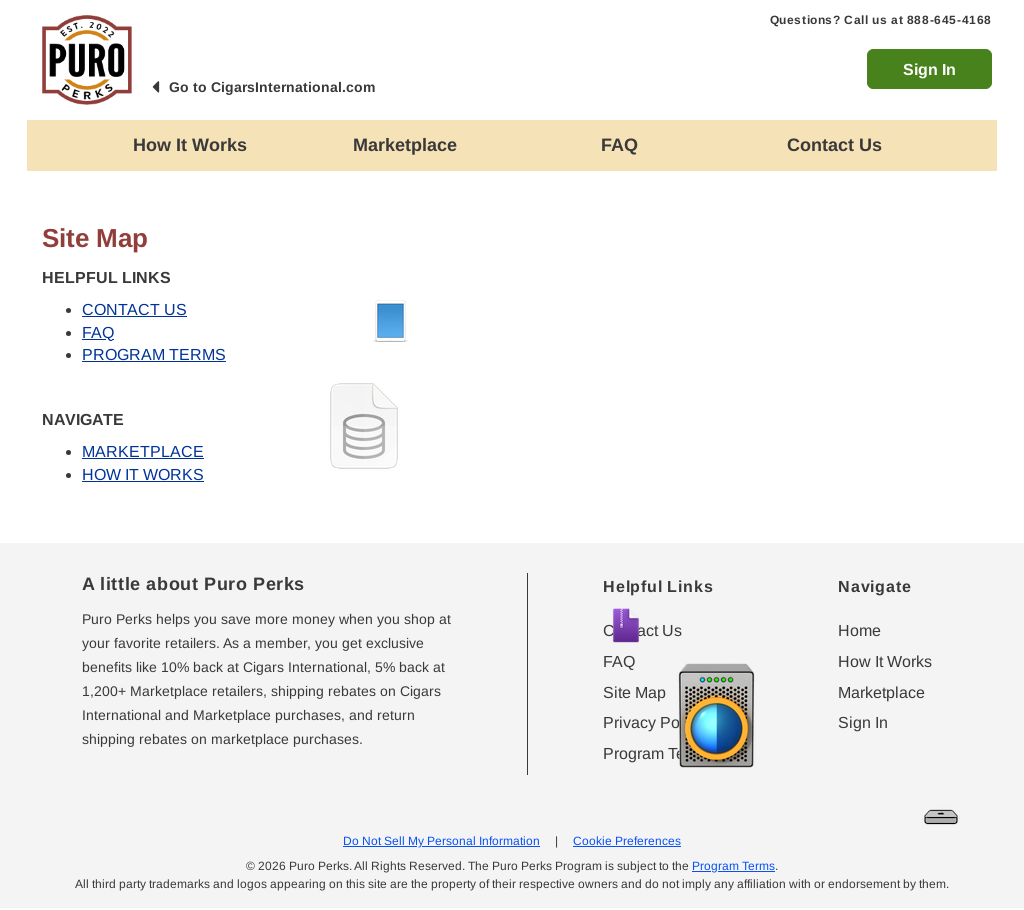 Image resolution: width=1024 pixels, height=910 pixels. I want to click on sqlite3 database file, so click(364, 426).